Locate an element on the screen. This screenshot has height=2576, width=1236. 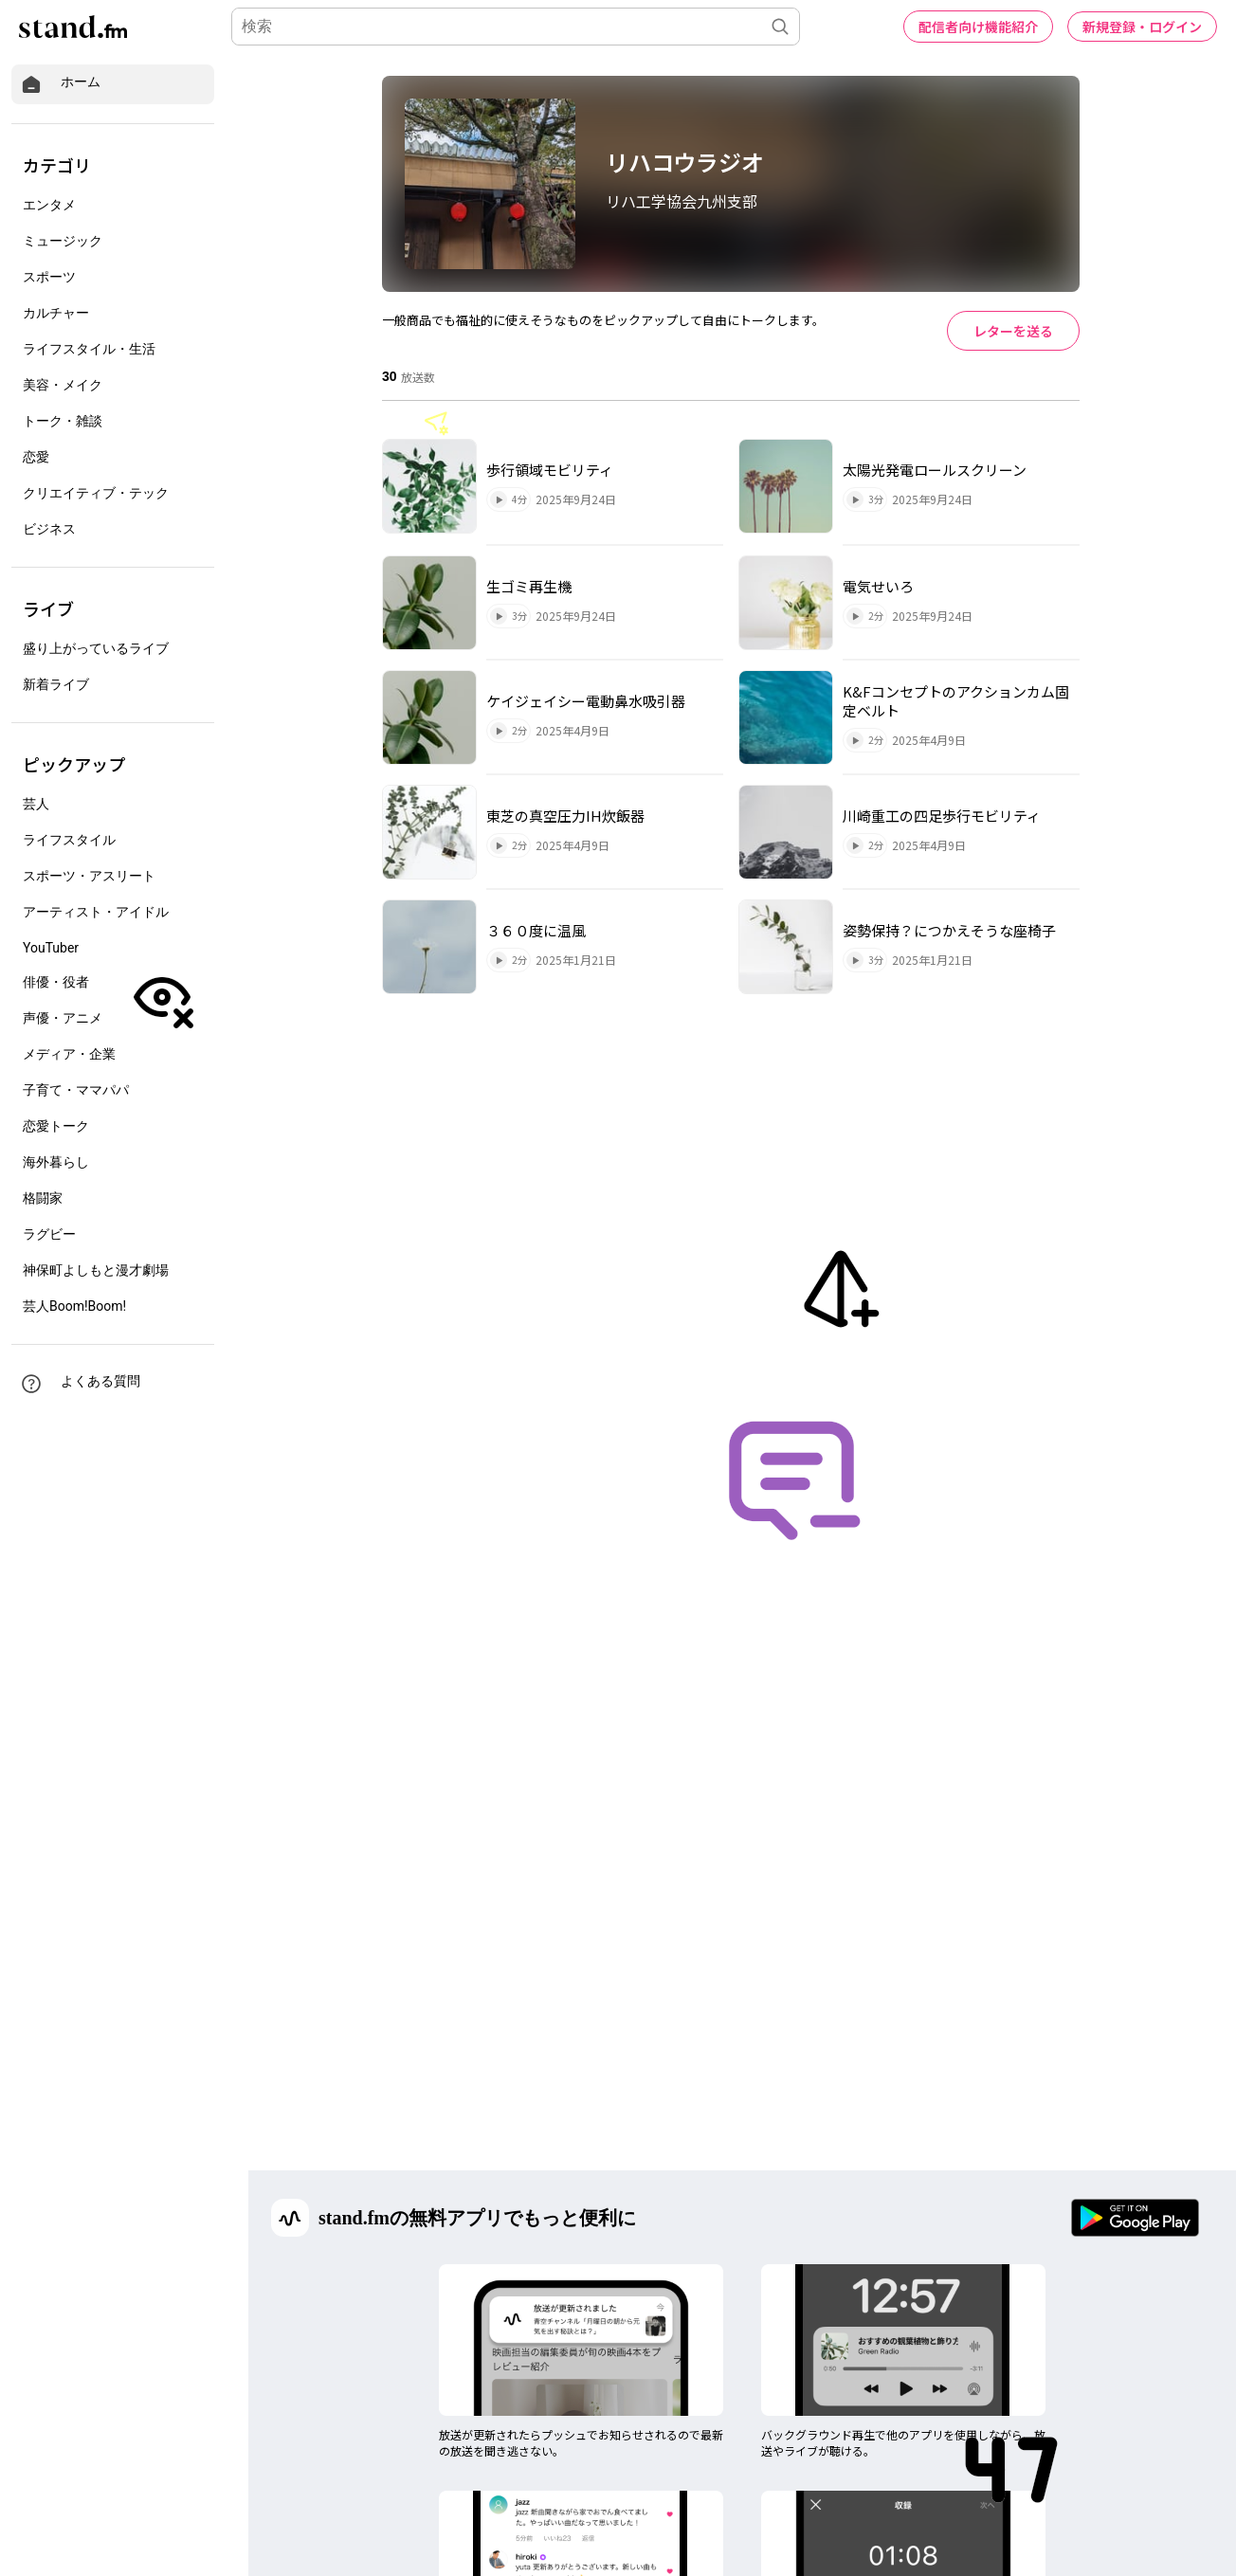
configure location settings is located at coordinates (436, 423).